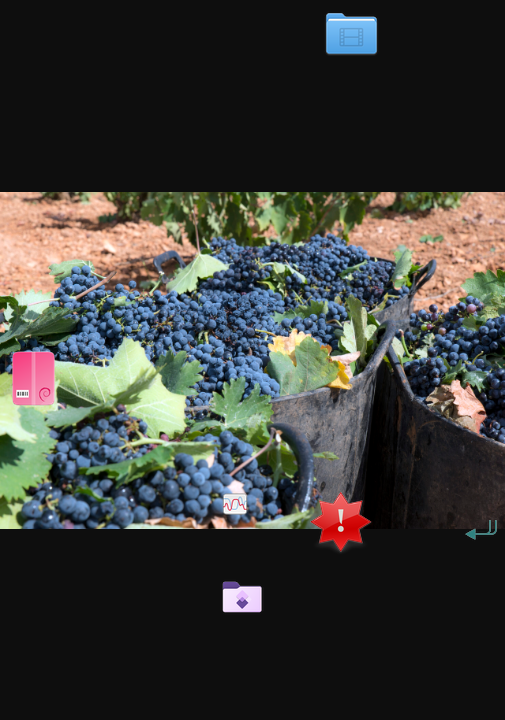  Describe the element at coordinates (242, 598) in the screenshot. I see `open microsoft finance documents folder` at that location.